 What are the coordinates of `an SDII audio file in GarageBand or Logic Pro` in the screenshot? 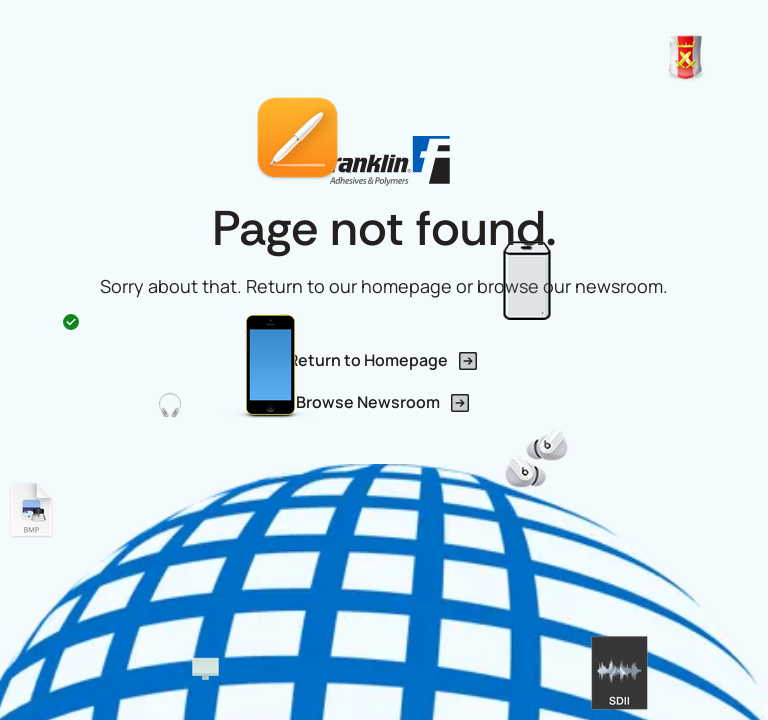 It's located at (619, 674).